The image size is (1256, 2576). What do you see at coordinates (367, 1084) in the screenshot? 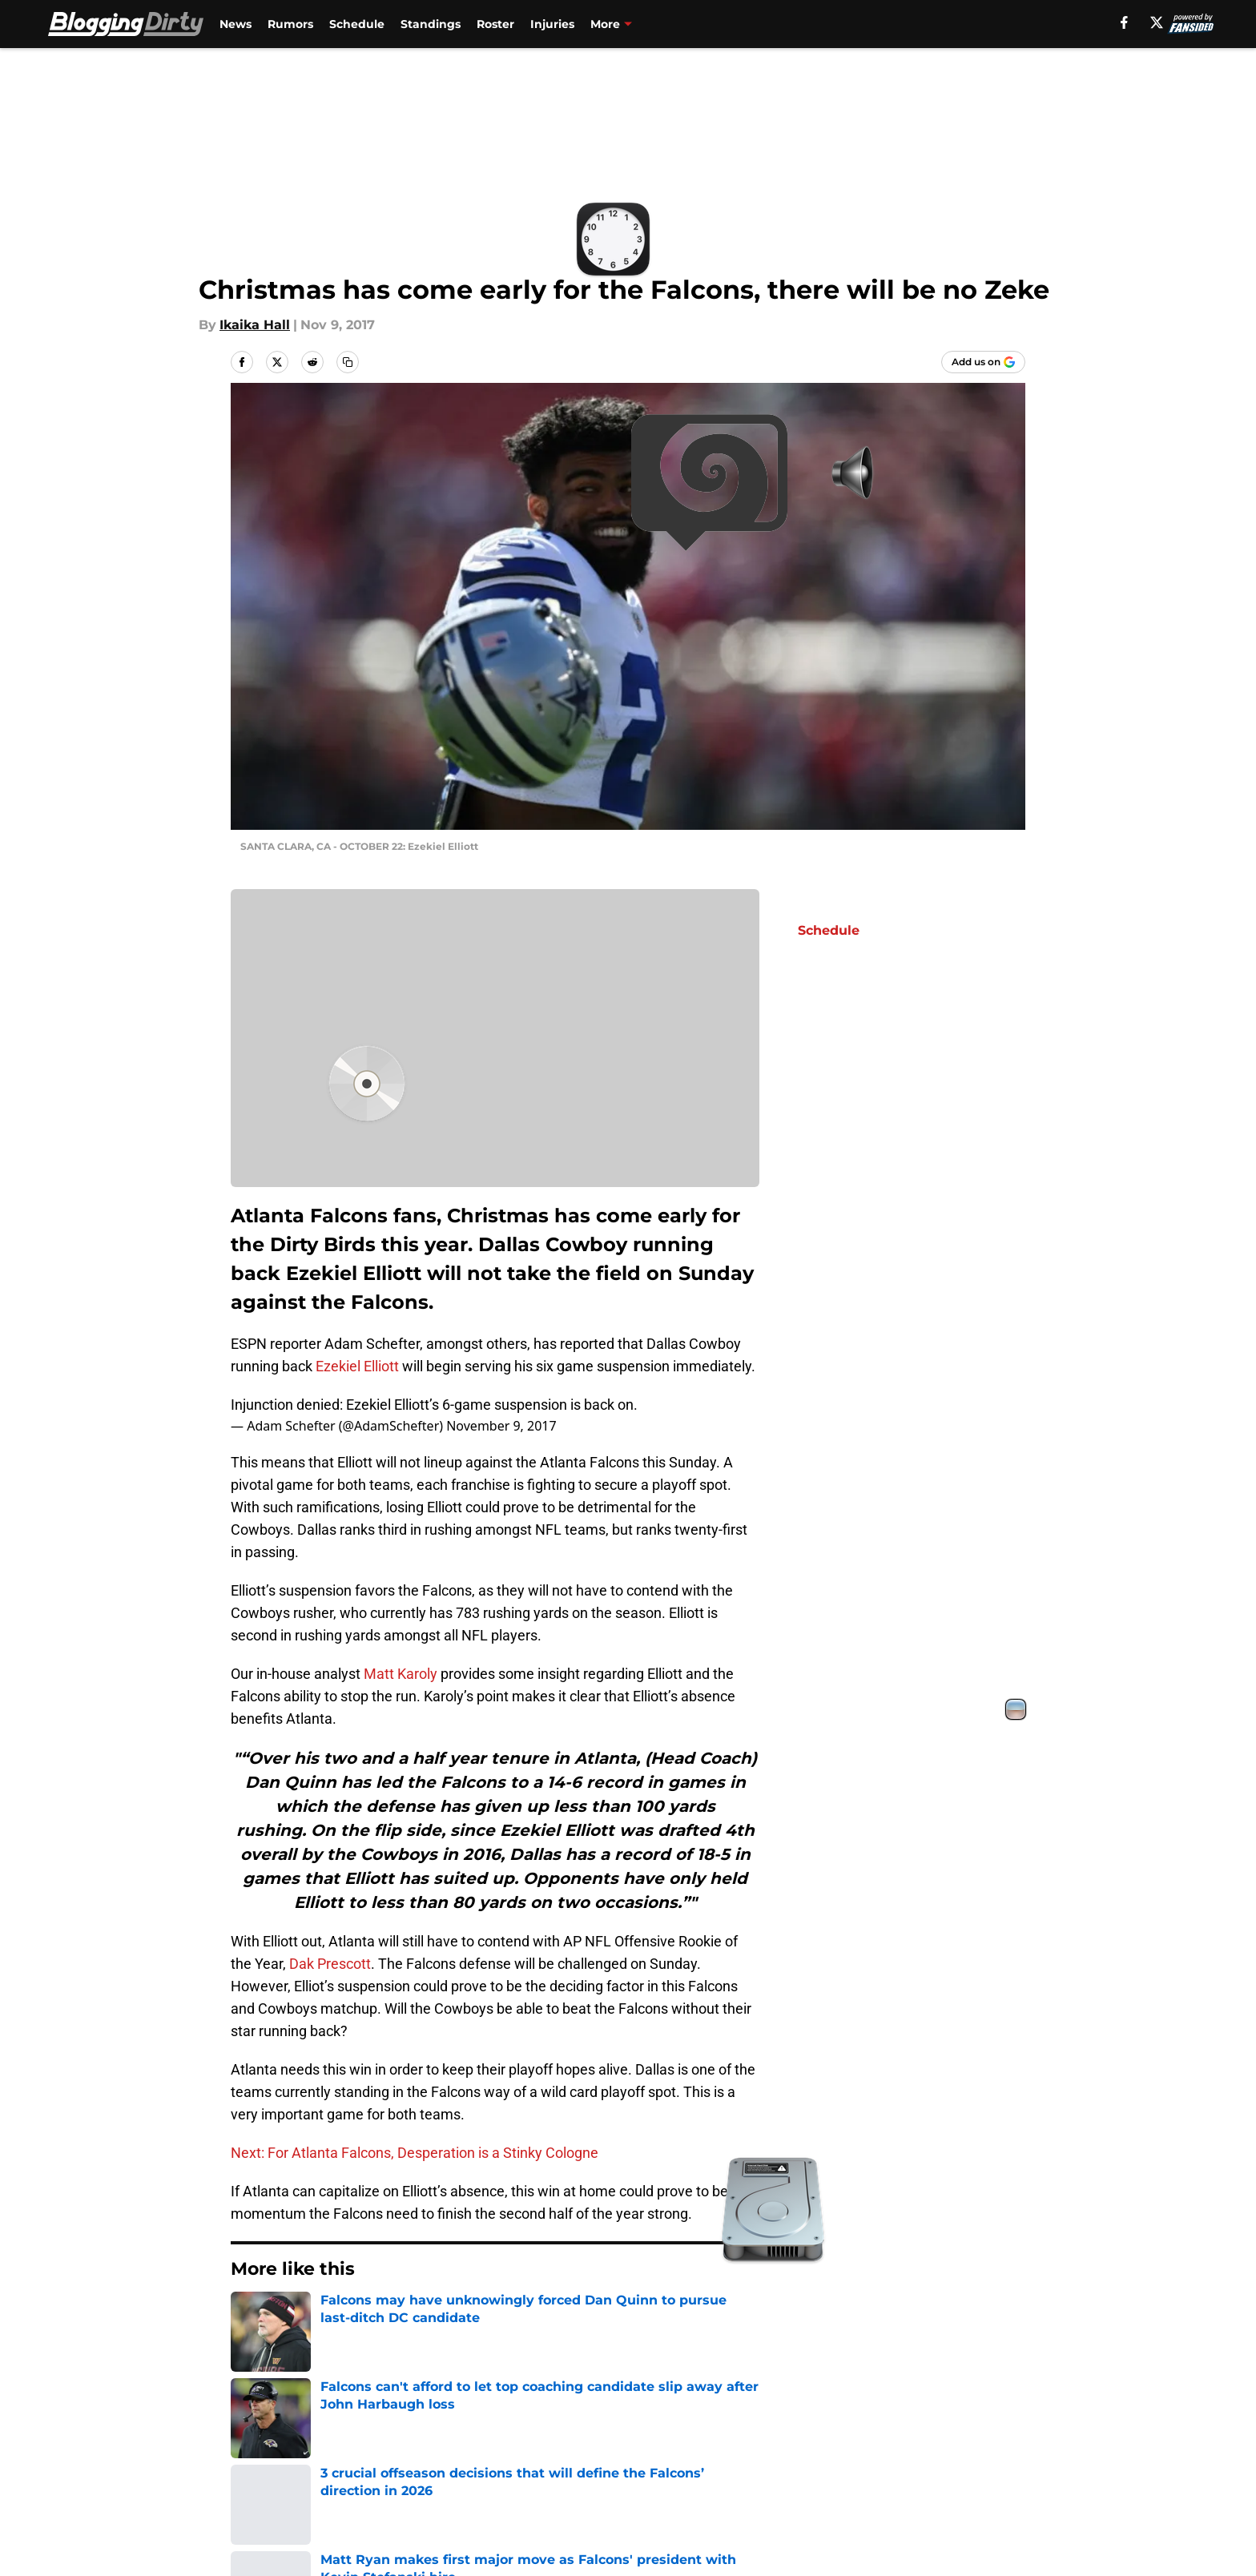
I see `access dvd or optical disc drive` at bounding box center [367, 1084].